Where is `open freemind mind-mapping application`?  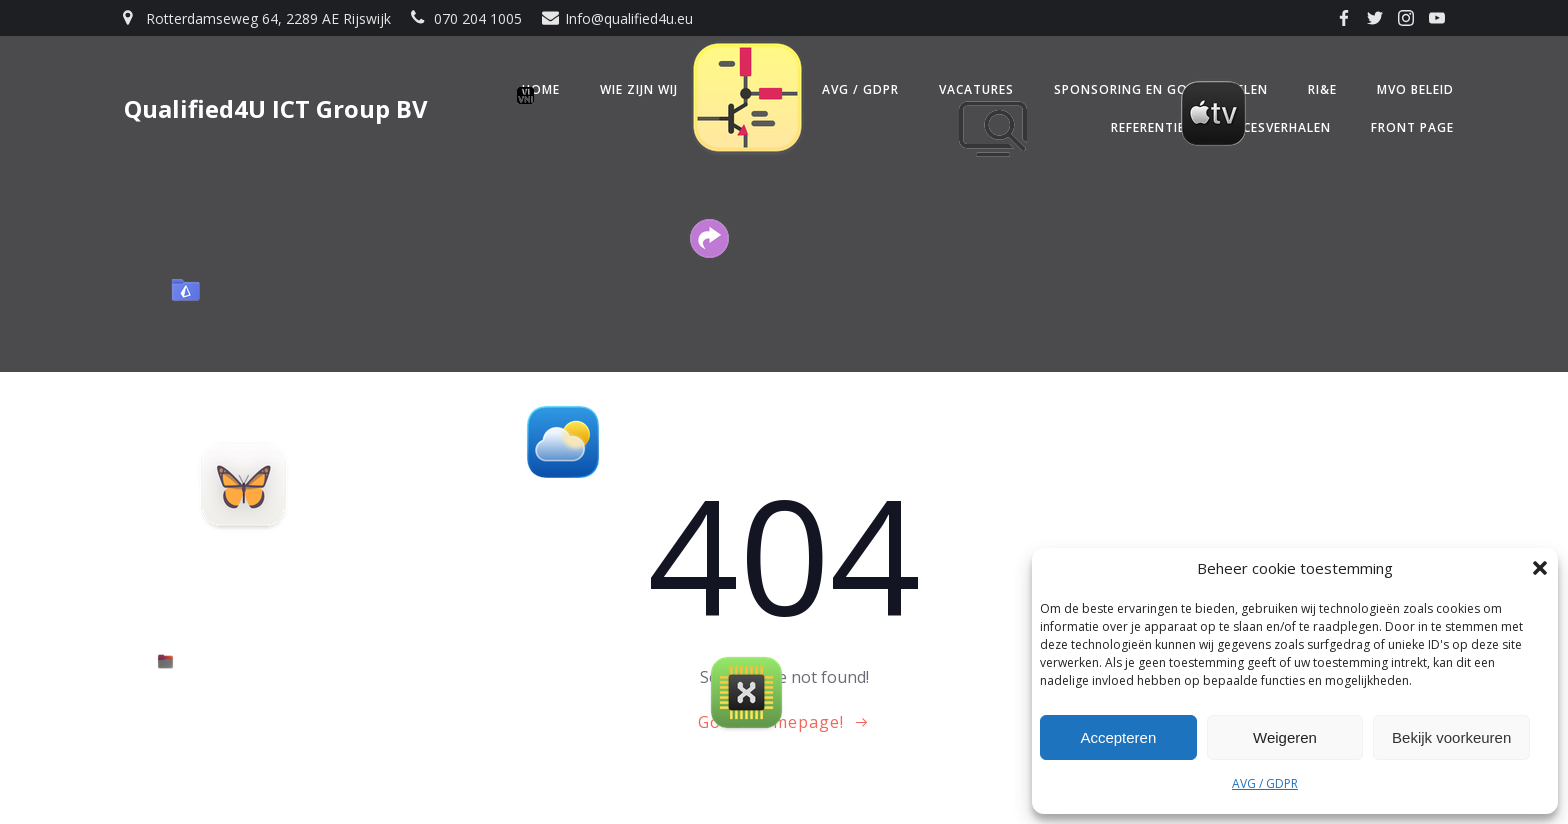 open freemind mind-mapping application is located at coordinates (243, 484).